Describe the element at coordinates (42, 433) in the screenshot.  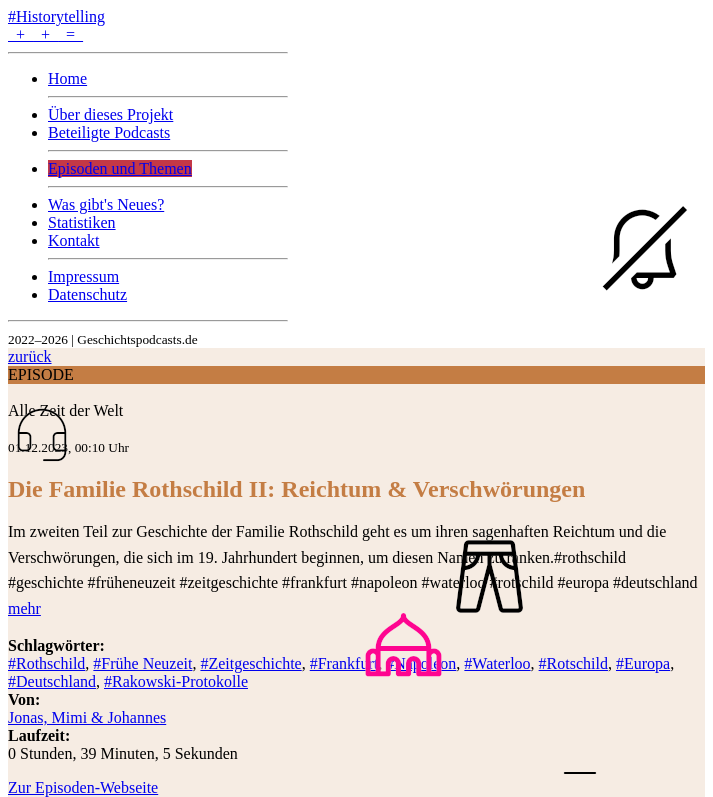
I see `contact customer support` at that location.